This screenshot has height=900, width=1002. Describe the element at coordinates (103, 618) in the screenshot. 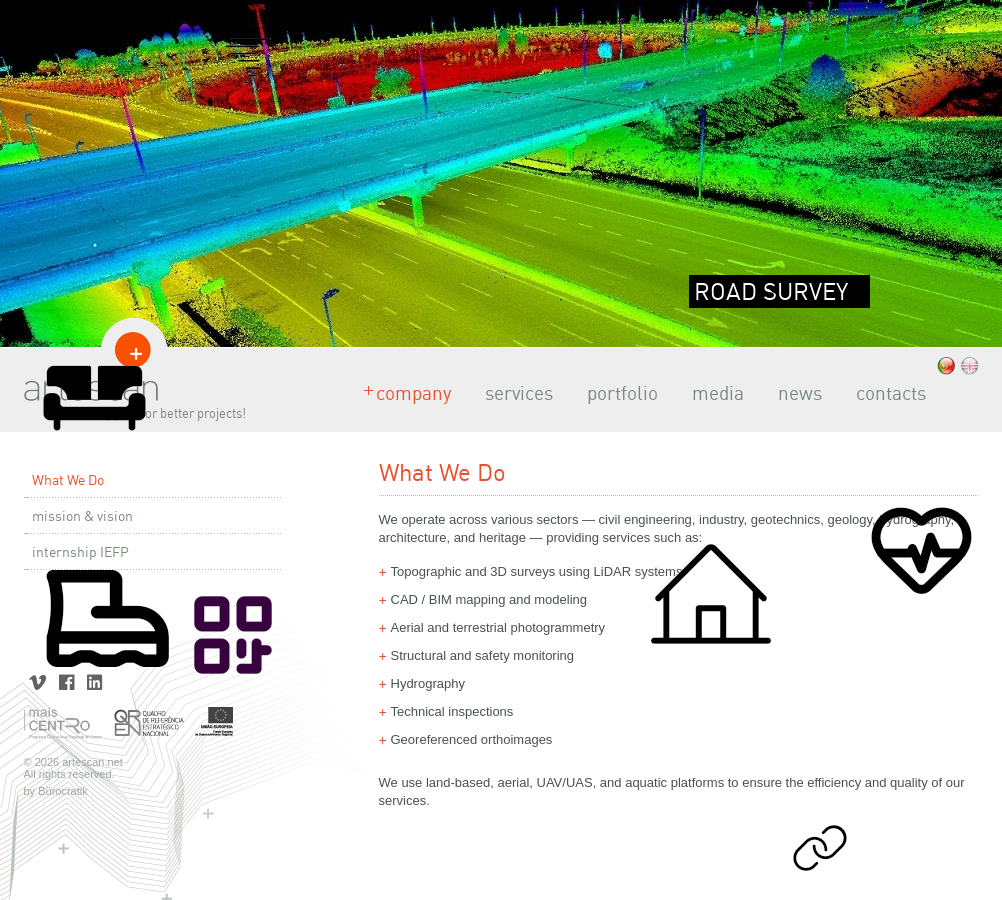

I see `browse footwear or shoe products` at that location.